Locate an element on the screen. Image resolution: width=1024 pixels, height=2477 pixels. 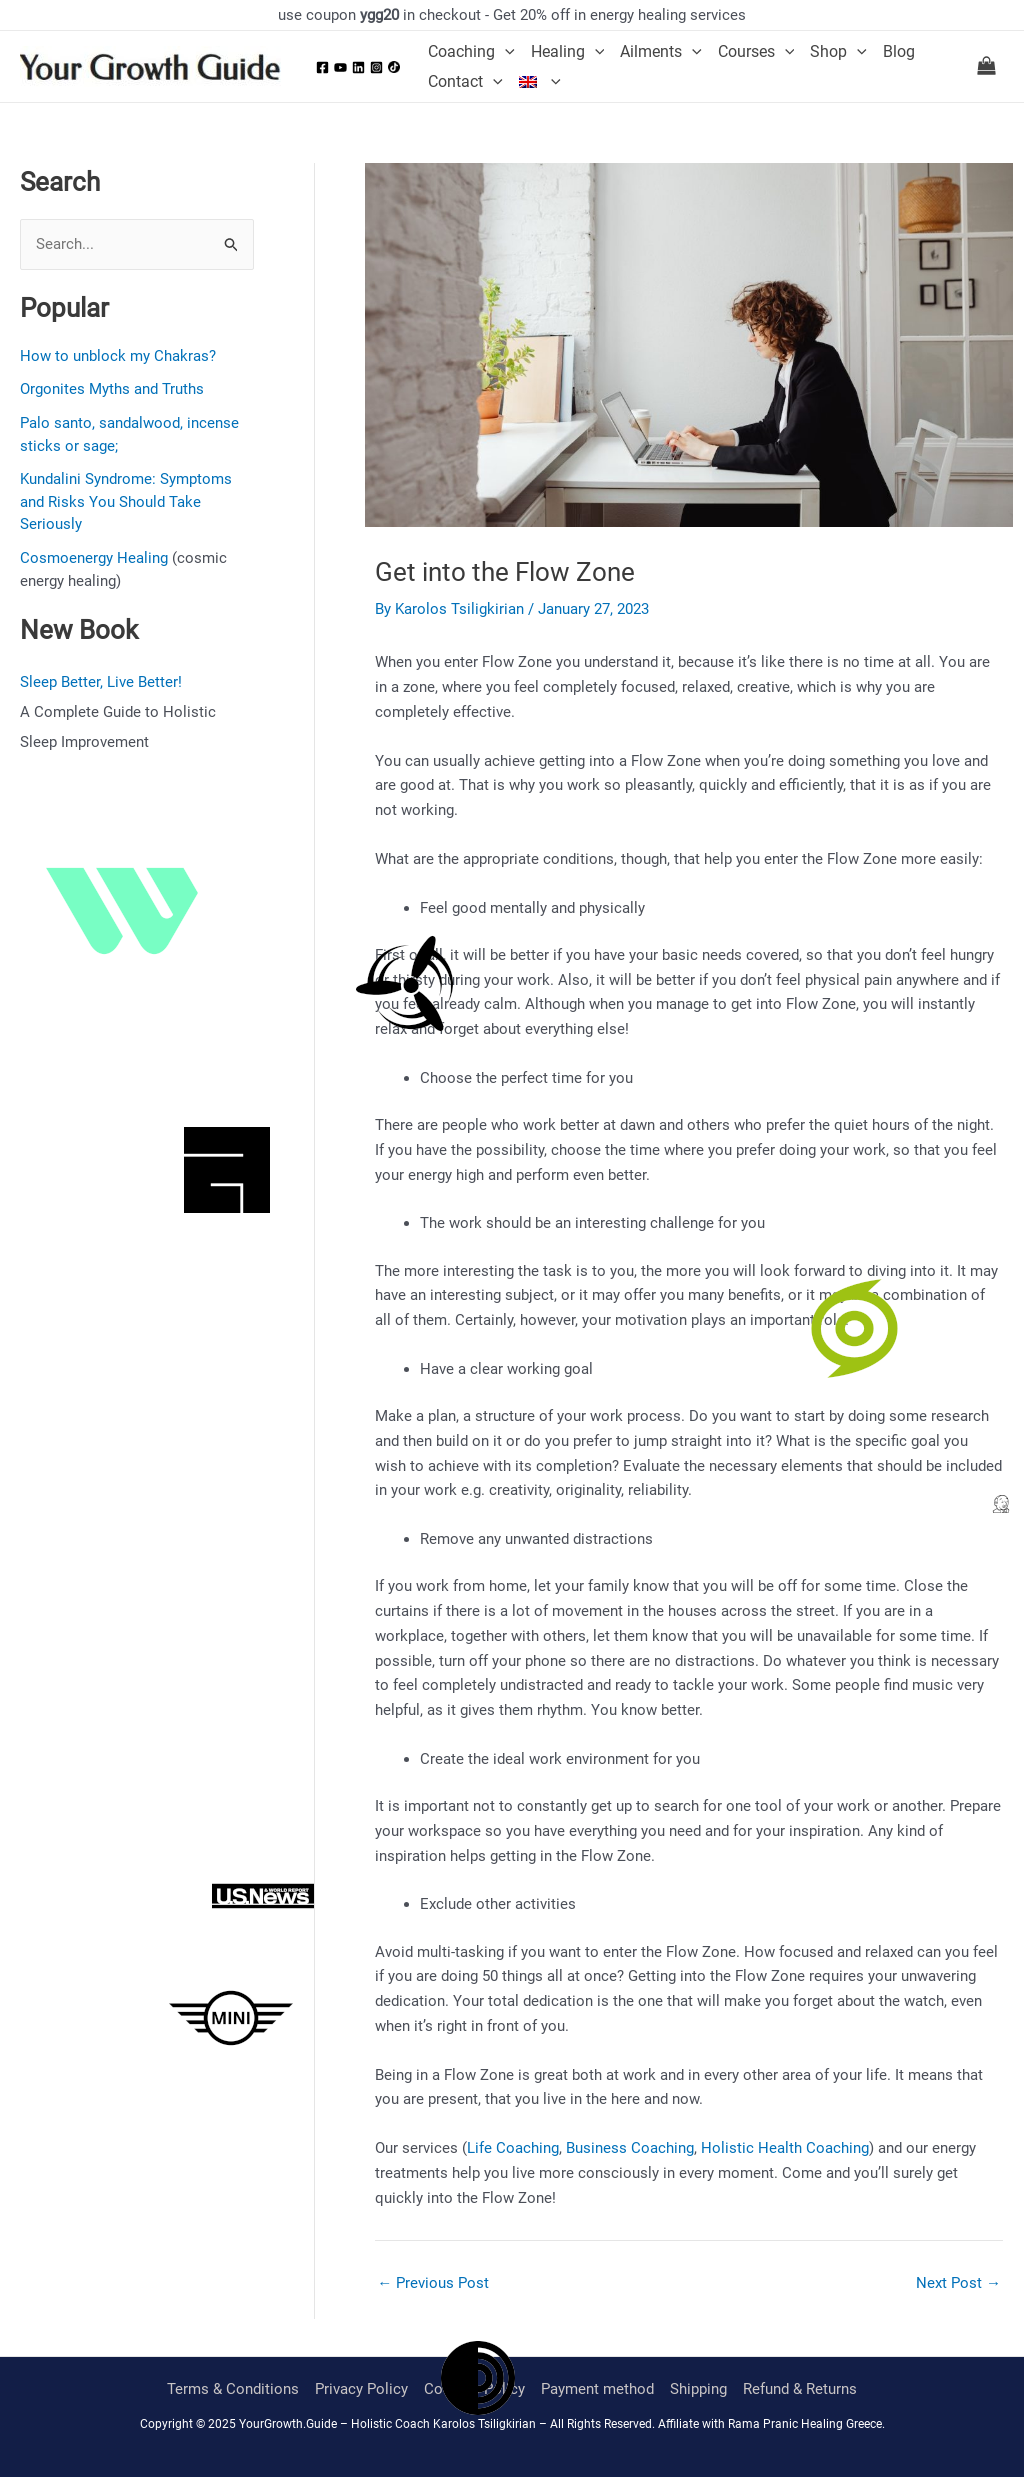
western union logo is located at coordinates (122, 911).